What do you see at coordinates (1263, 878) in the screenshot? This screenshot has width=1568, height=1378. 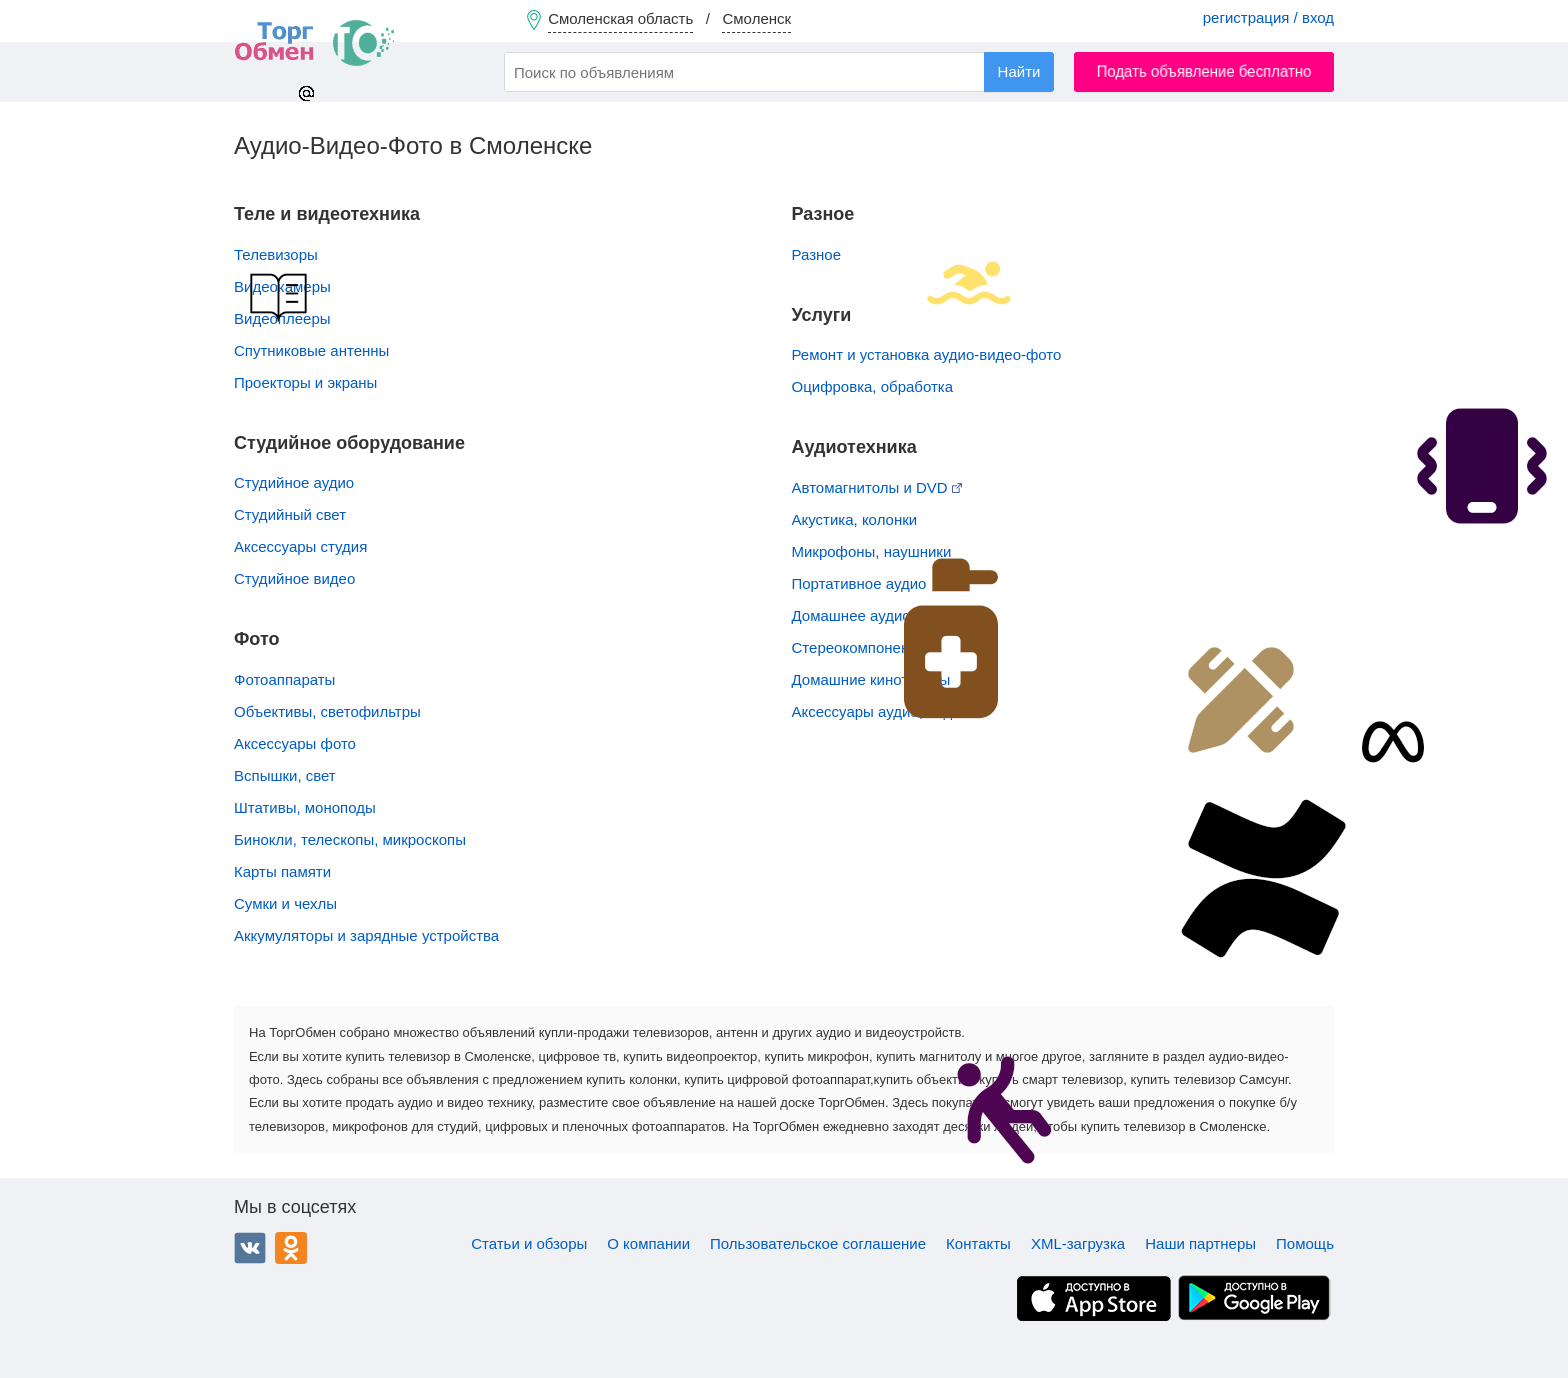 I see `open Confluence workspace` at bounding box center [1263, 878].